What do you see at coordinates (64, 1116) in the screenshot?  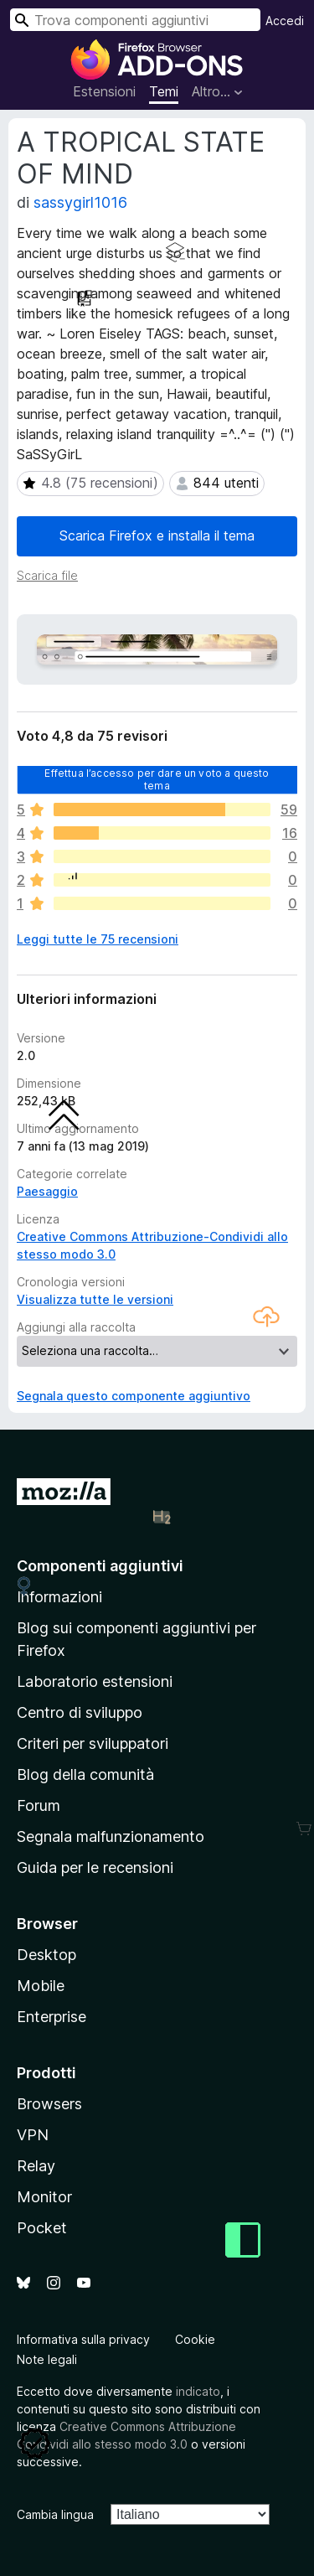 I see `collapse code section above` at bounding box center [64, 1116].